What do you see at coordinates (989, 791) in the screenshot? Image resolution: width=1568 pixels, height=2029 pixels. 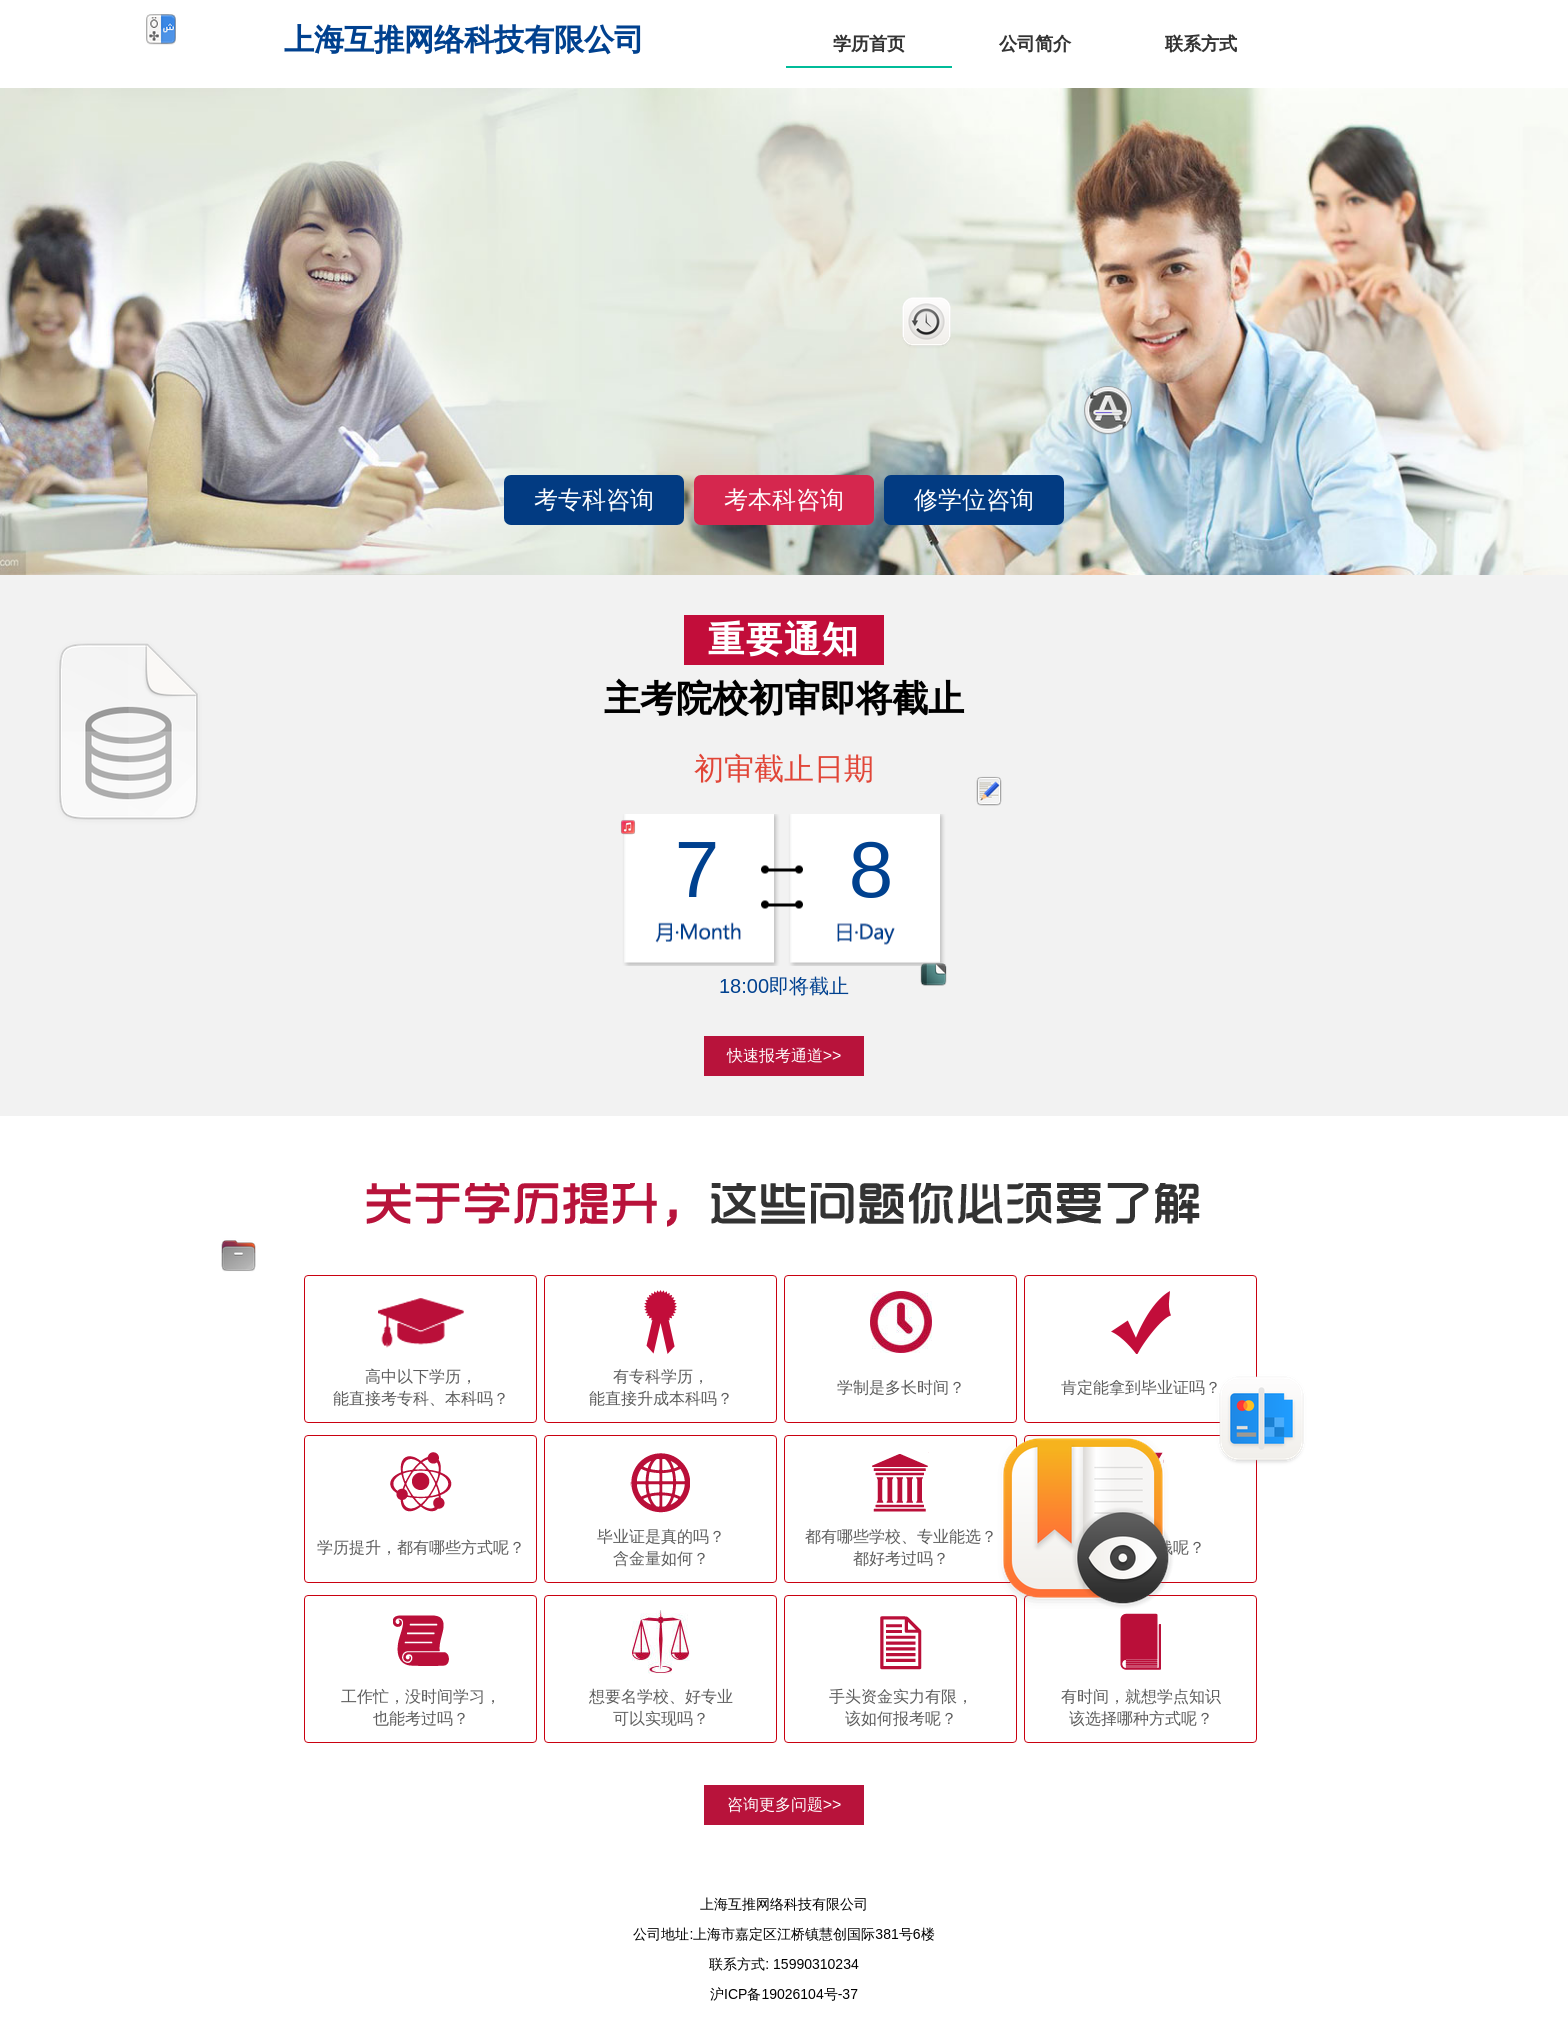 I see `open gedit text editor` at bounding box center [989, 791].